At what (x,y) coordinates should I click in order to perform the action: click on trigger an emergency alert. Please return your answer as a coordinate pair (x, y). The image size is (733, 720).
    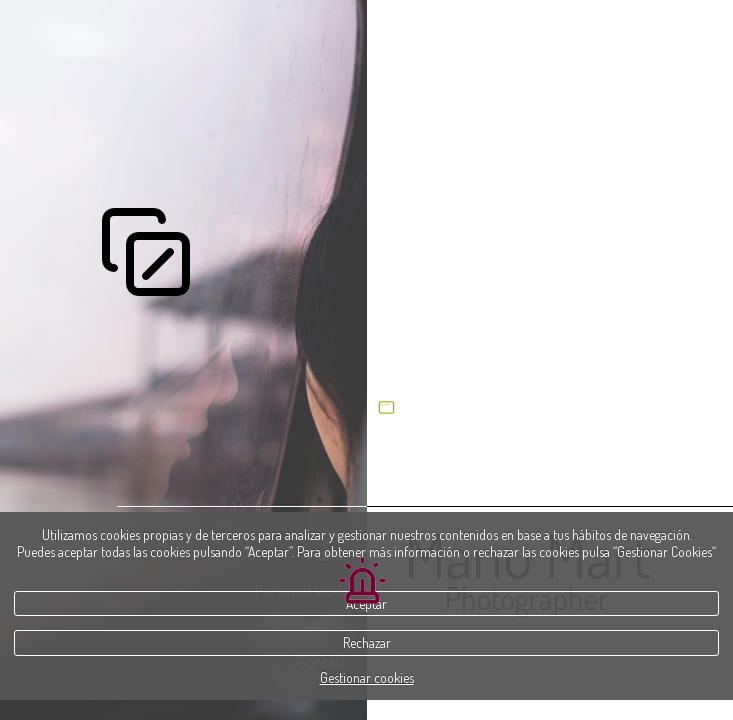
    Looking at the image, I should click on (362, 580).